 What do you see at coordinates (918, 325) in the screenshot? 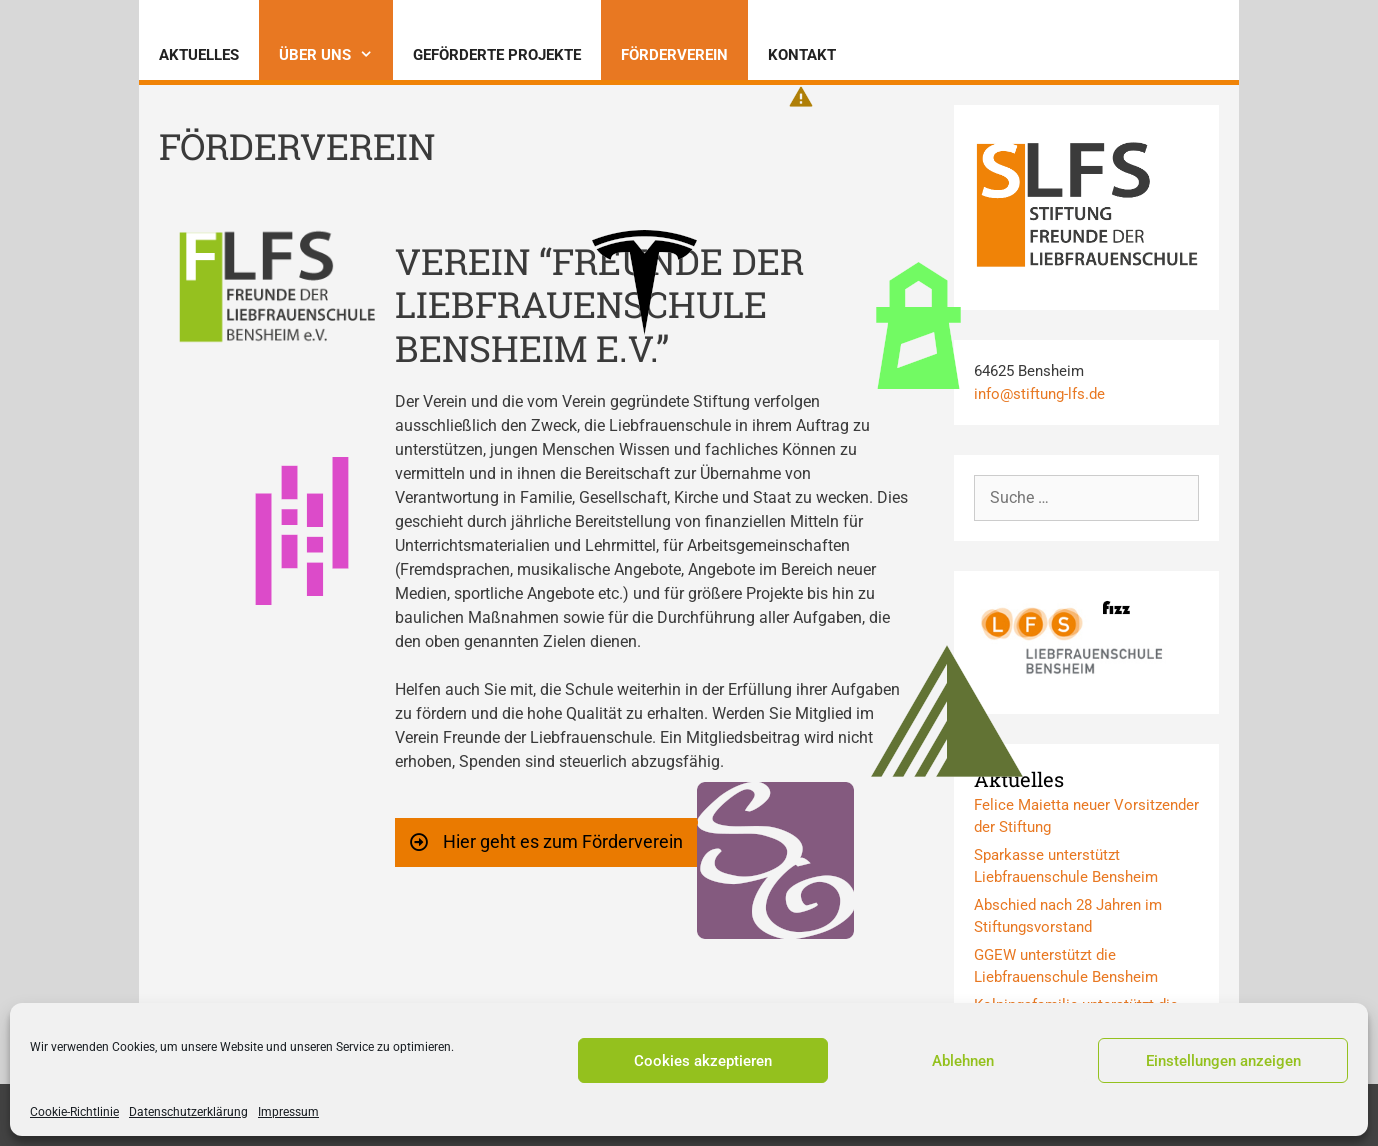
I see `Google Lighthouse performance testing tool` at bounding box center [918, 325].